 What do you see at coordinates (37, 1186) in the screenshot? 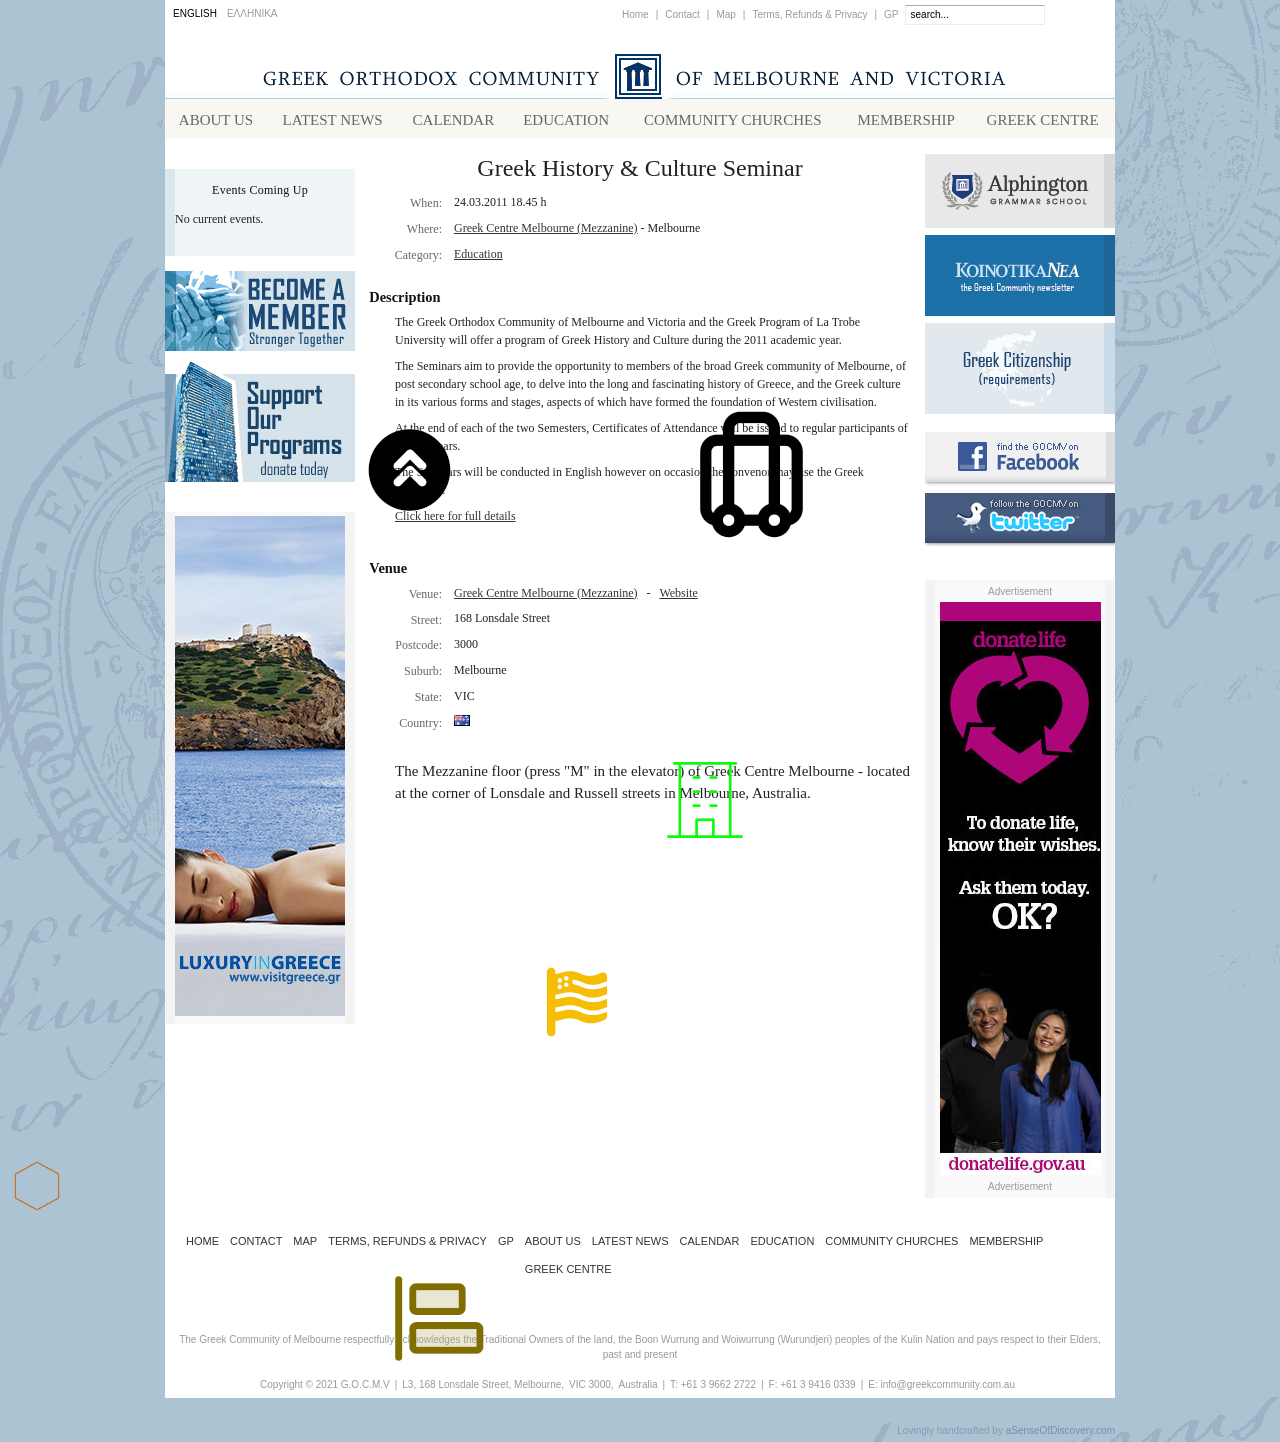
I see `generic shape or container element` at bounding box center [37, 1186].